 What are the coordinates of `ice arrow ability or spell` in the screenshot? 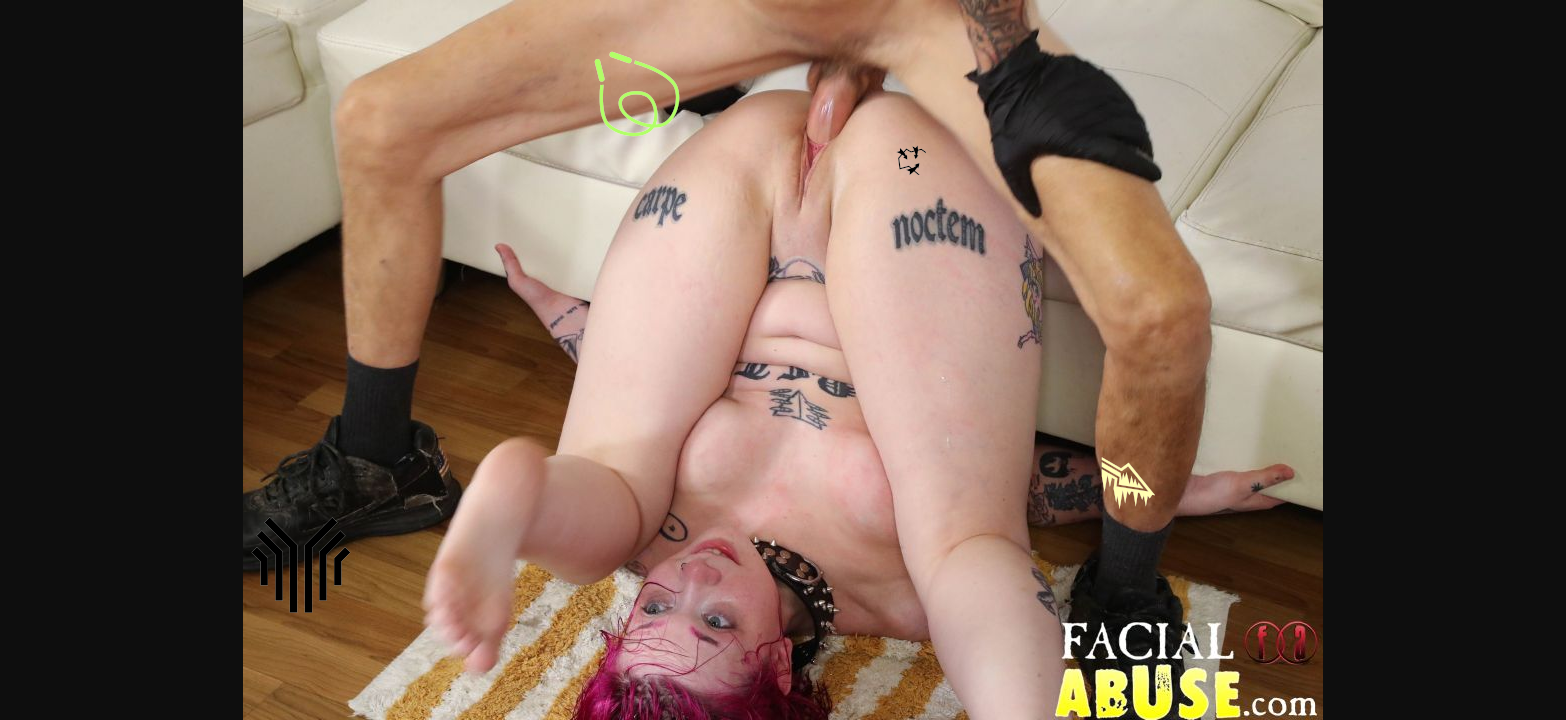 It's located at (1128, 482).